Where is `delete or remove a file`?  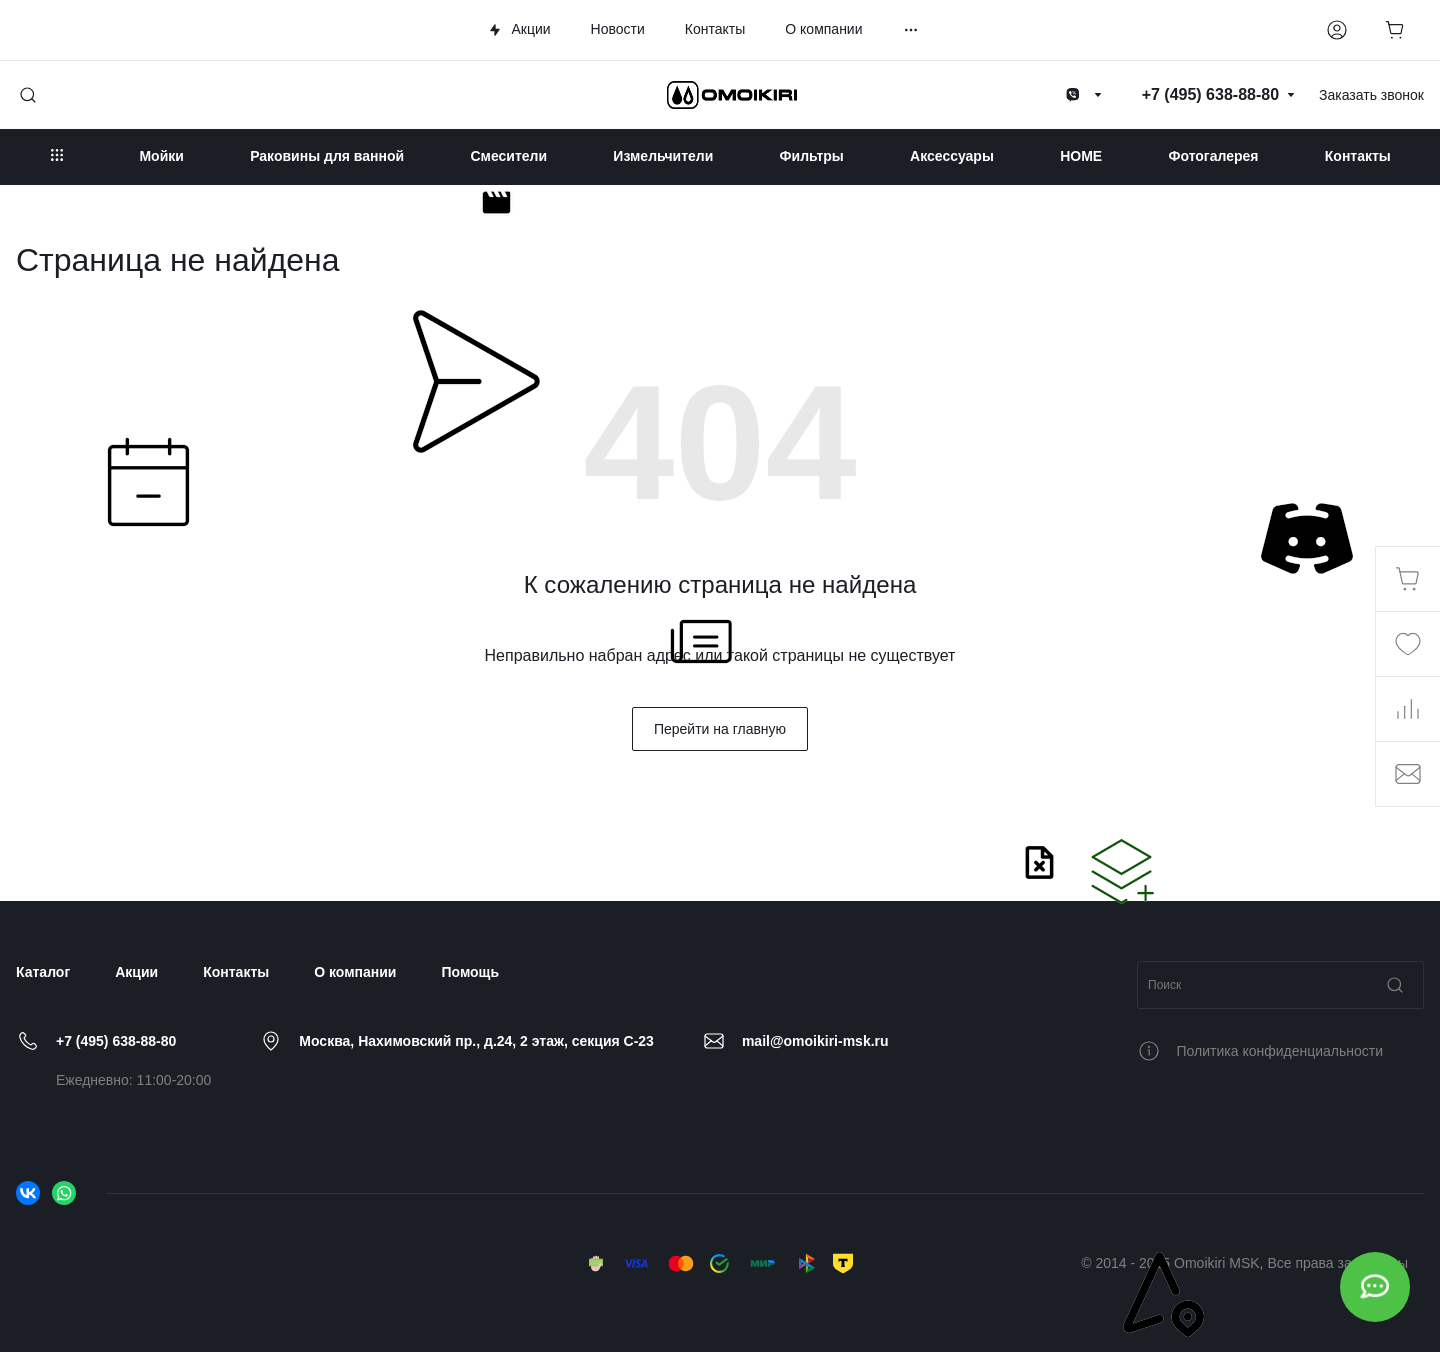
delete or remove a file is located at coordinates (1039, 862).